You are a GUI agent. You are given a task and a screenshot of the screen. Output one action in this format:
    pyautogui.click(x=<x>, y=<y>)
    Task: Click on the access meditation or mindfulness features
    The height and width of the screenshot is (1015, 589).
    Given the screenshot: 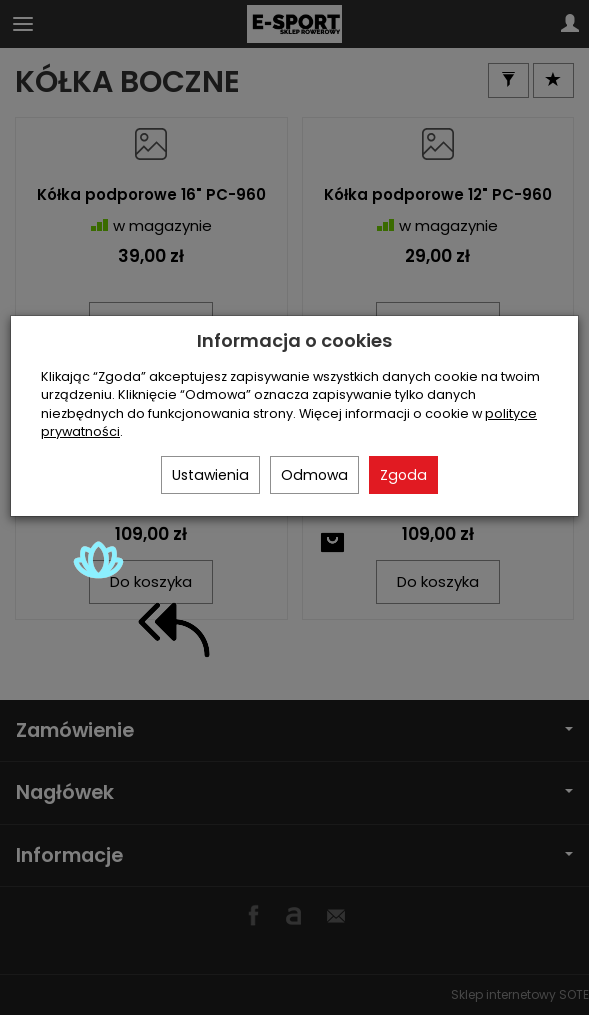 What is the action you would take?
    pyautogui.click(x=98, y=561)
    